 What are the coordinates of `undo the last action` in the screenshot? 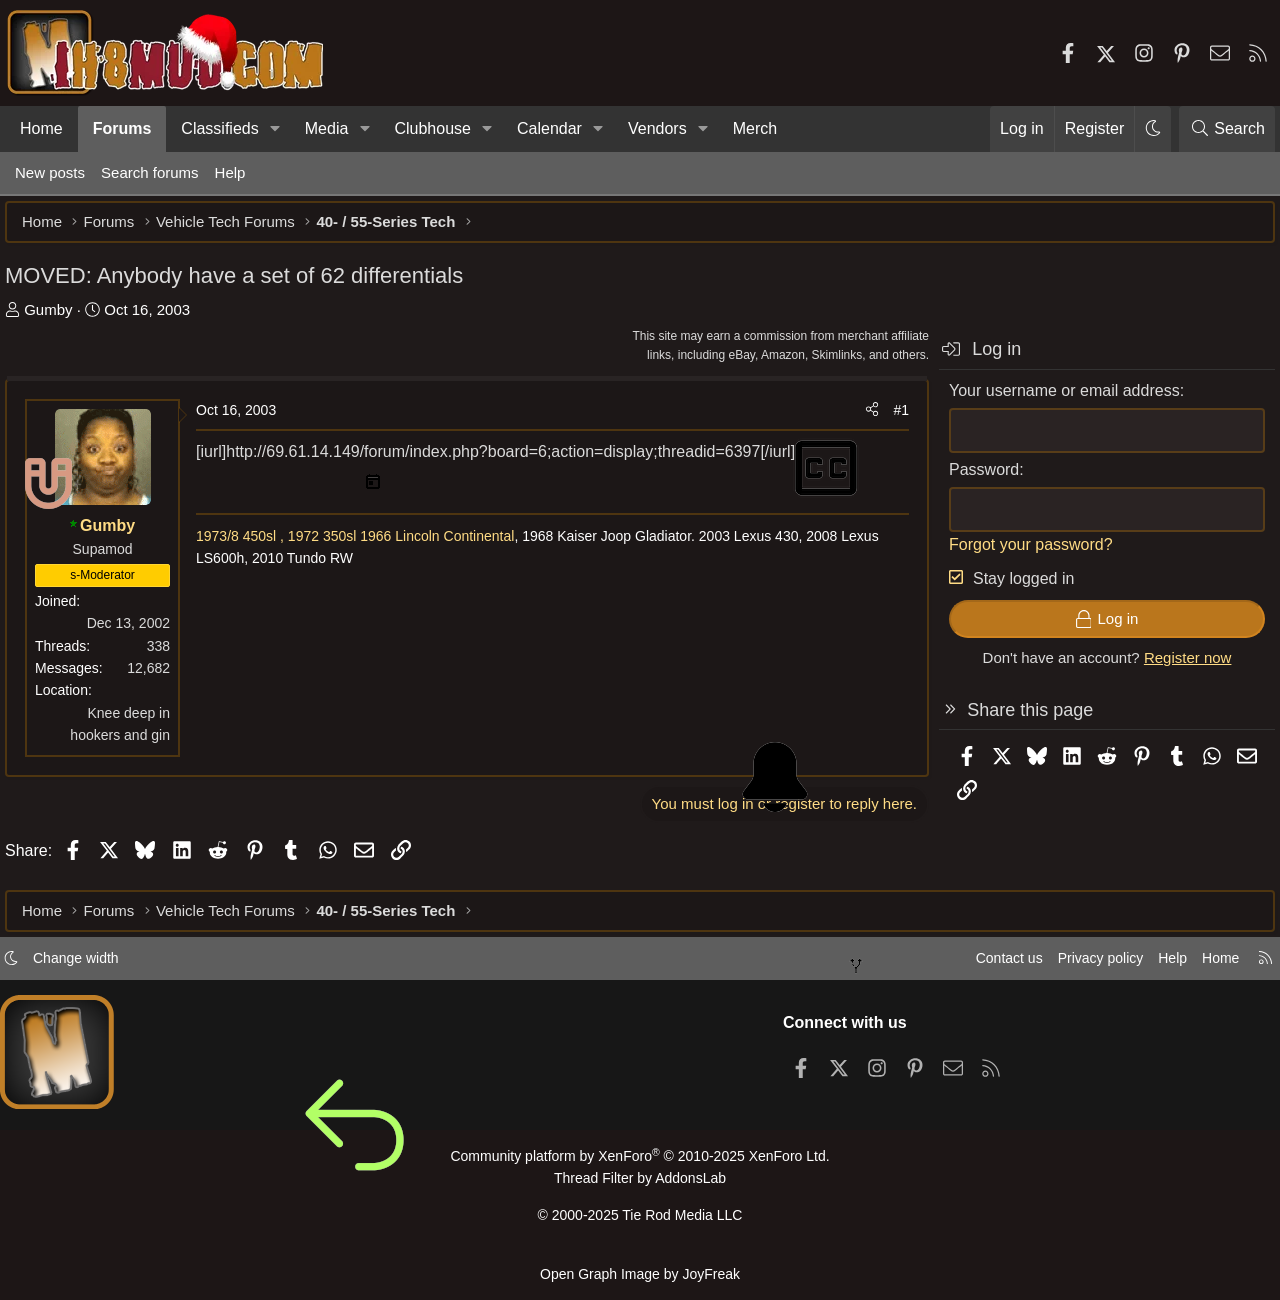 It's located at (354, 1128).